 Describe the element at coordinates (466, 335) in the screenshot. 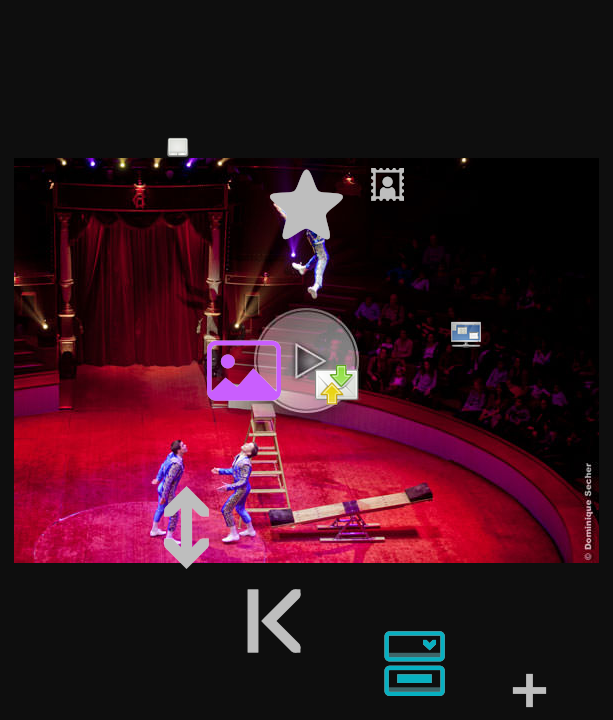

I see `configure remote desktop settings` at that location.